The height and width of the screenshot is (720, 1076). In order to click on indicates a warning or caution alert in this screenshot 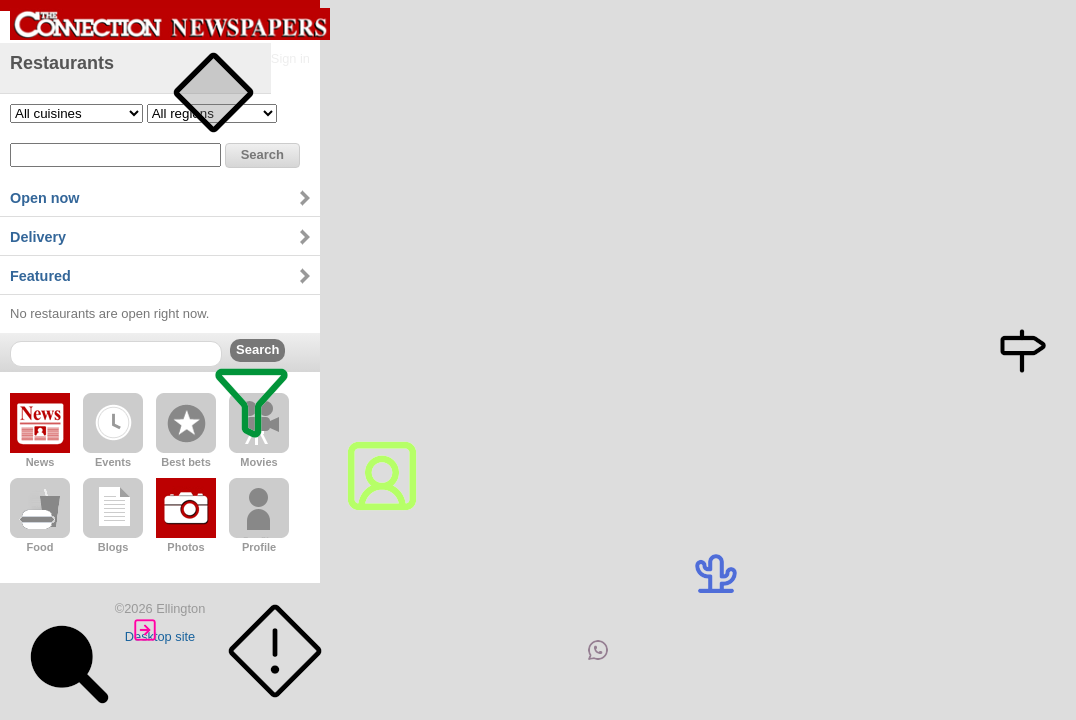, I will do `click(275, 651)`.